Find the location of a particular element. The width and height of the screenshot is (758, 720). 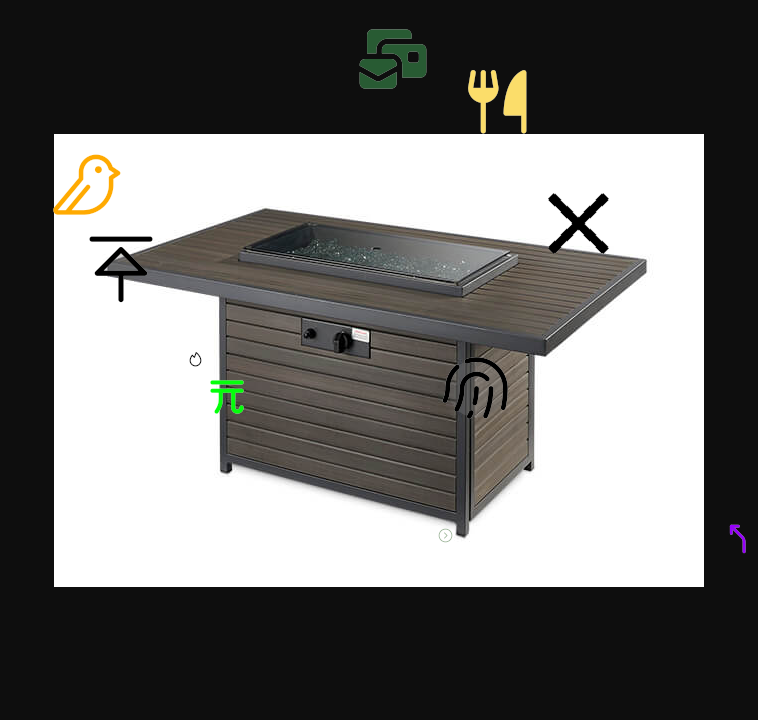

move item to top of list is located at coordinates (121, 268).